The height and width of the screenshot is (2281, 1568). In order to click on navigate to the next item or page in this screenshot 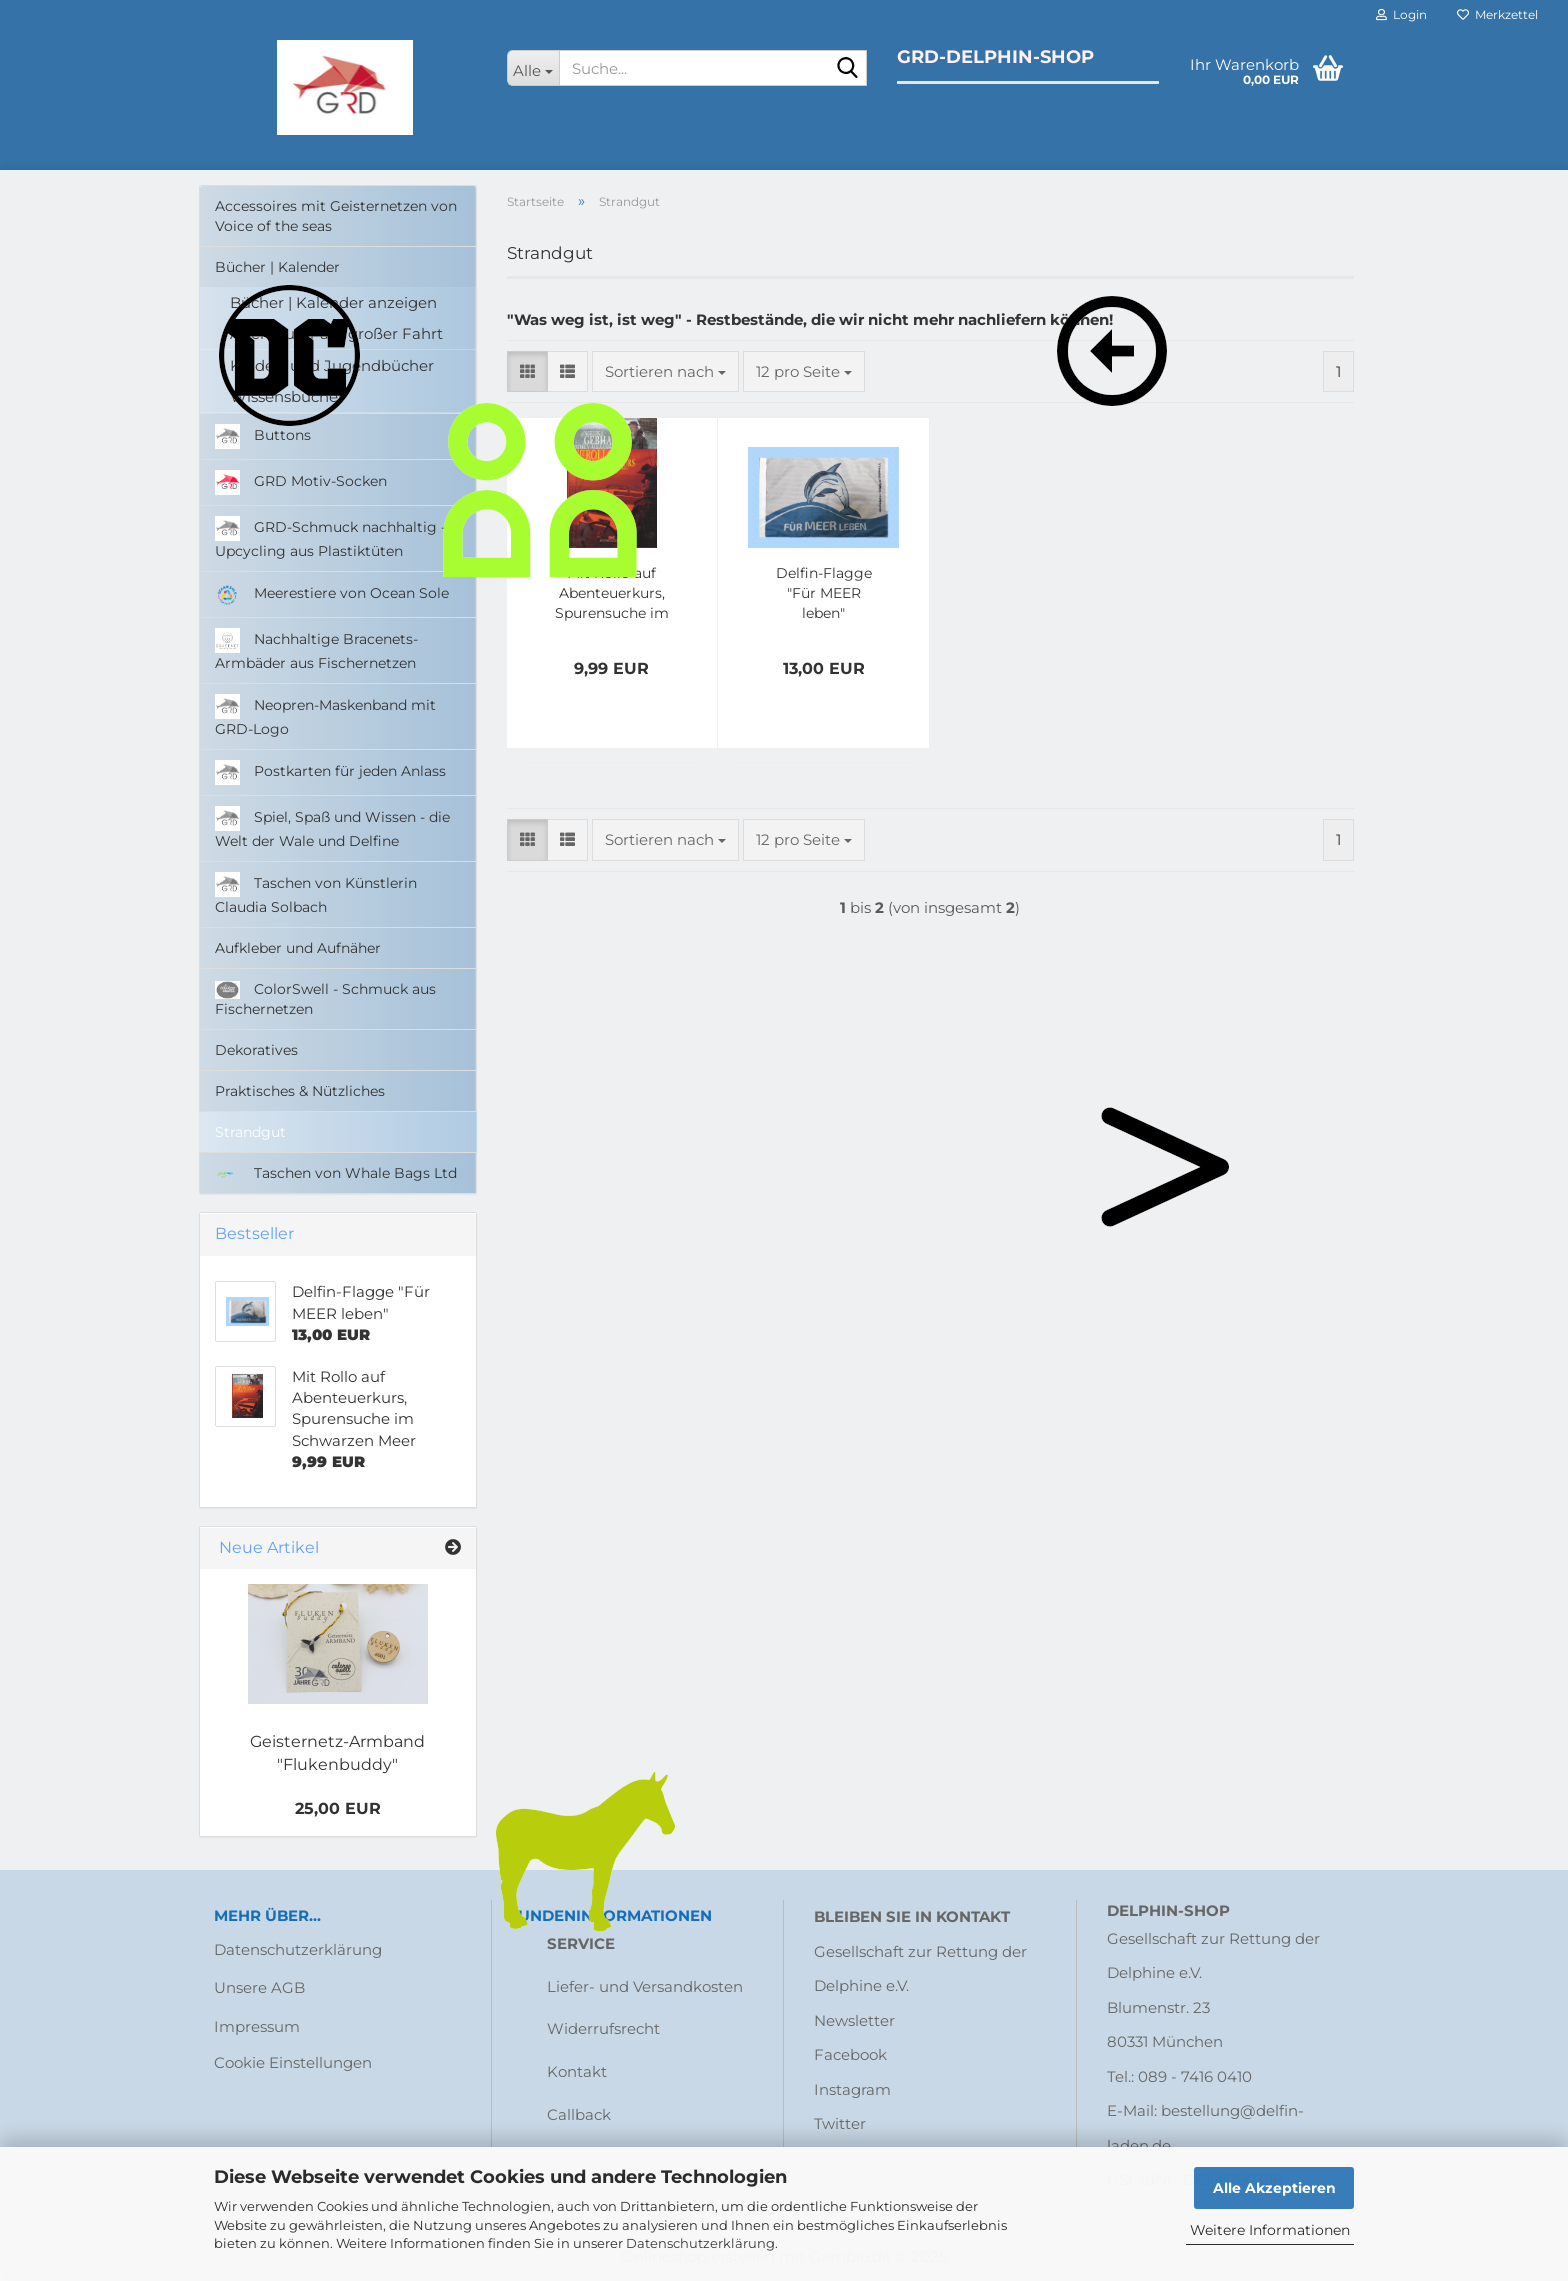, I will do `click(1161, 1167)`.